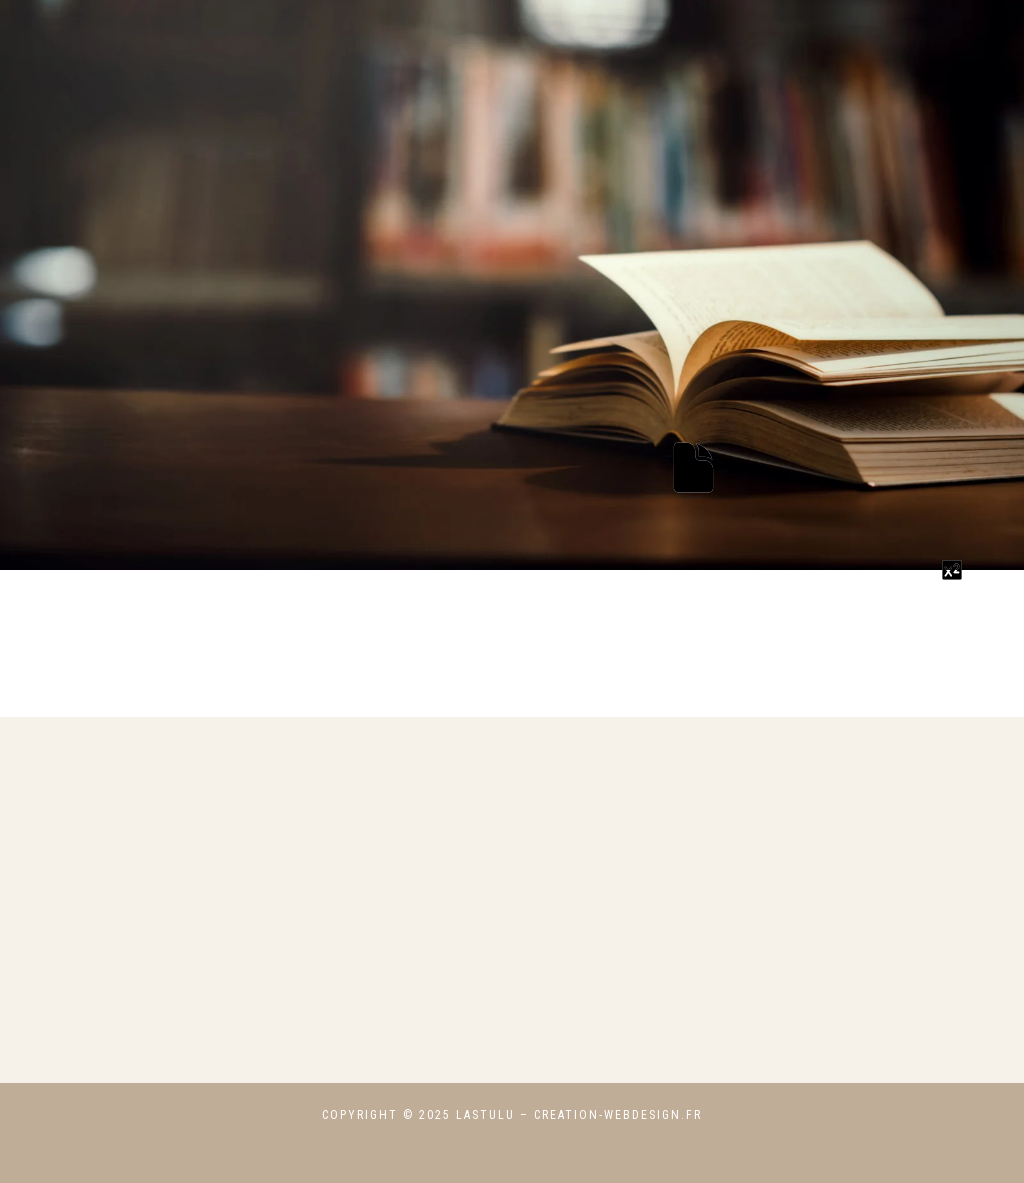  What do you see at coordinates (952, 570) in the screenshot?
I see `apply superscript formatting to selected text` at bounding box center [952, 570].